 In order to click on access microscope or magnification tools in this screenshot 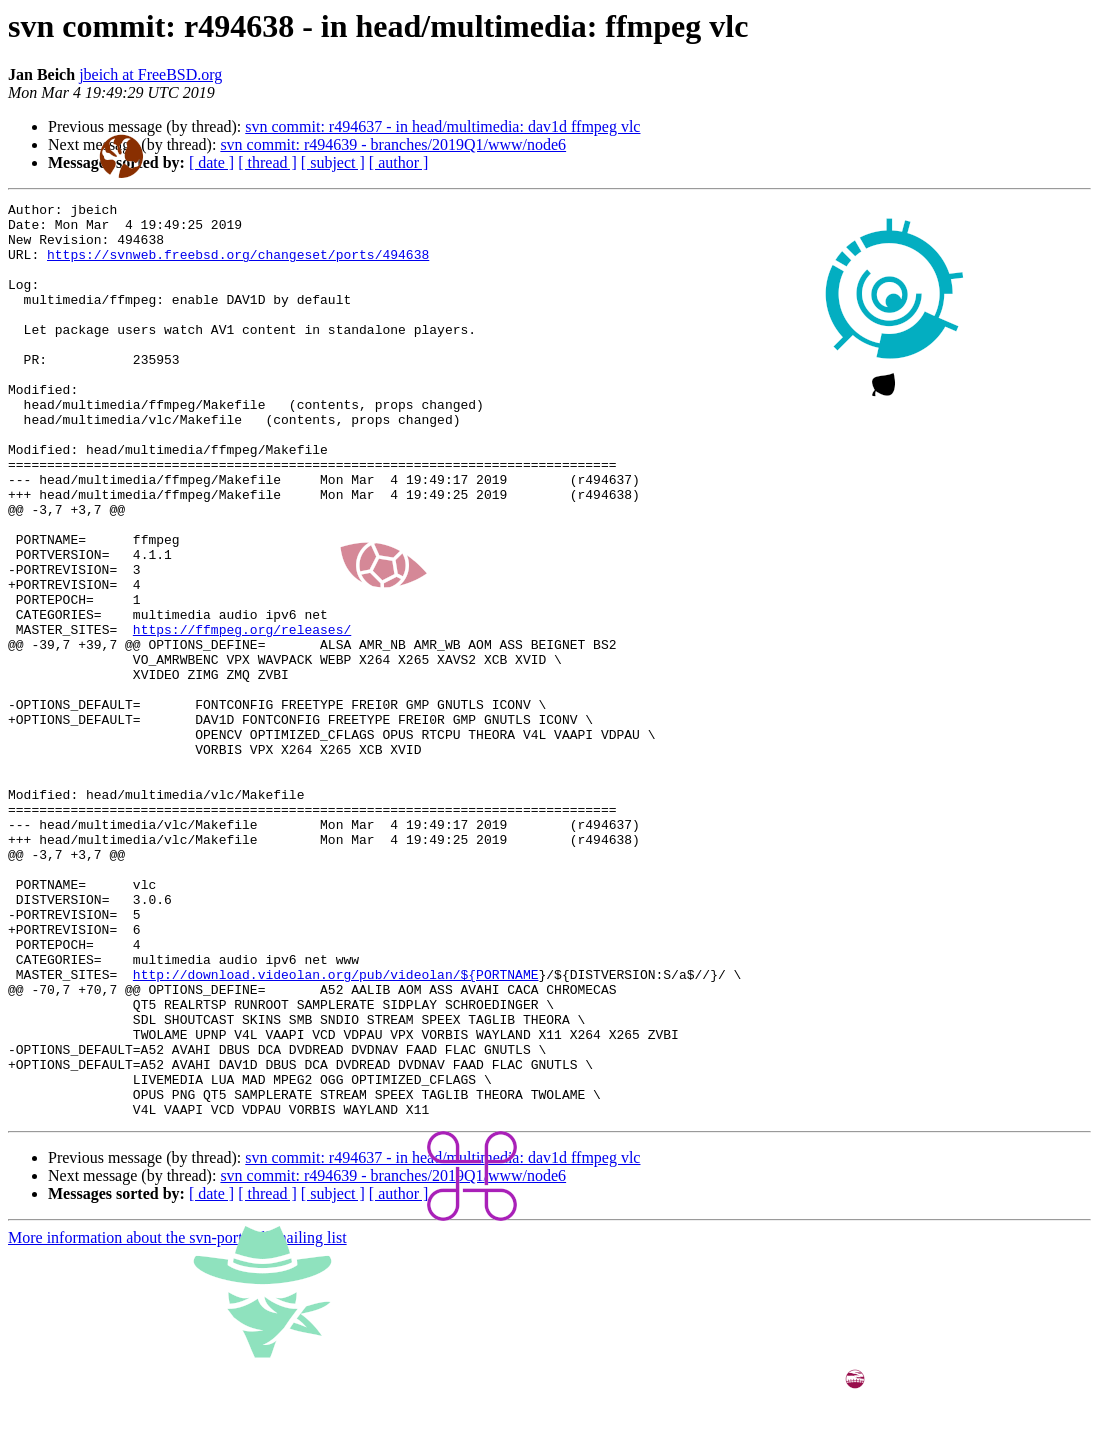, I will do `click(894, 288)`.